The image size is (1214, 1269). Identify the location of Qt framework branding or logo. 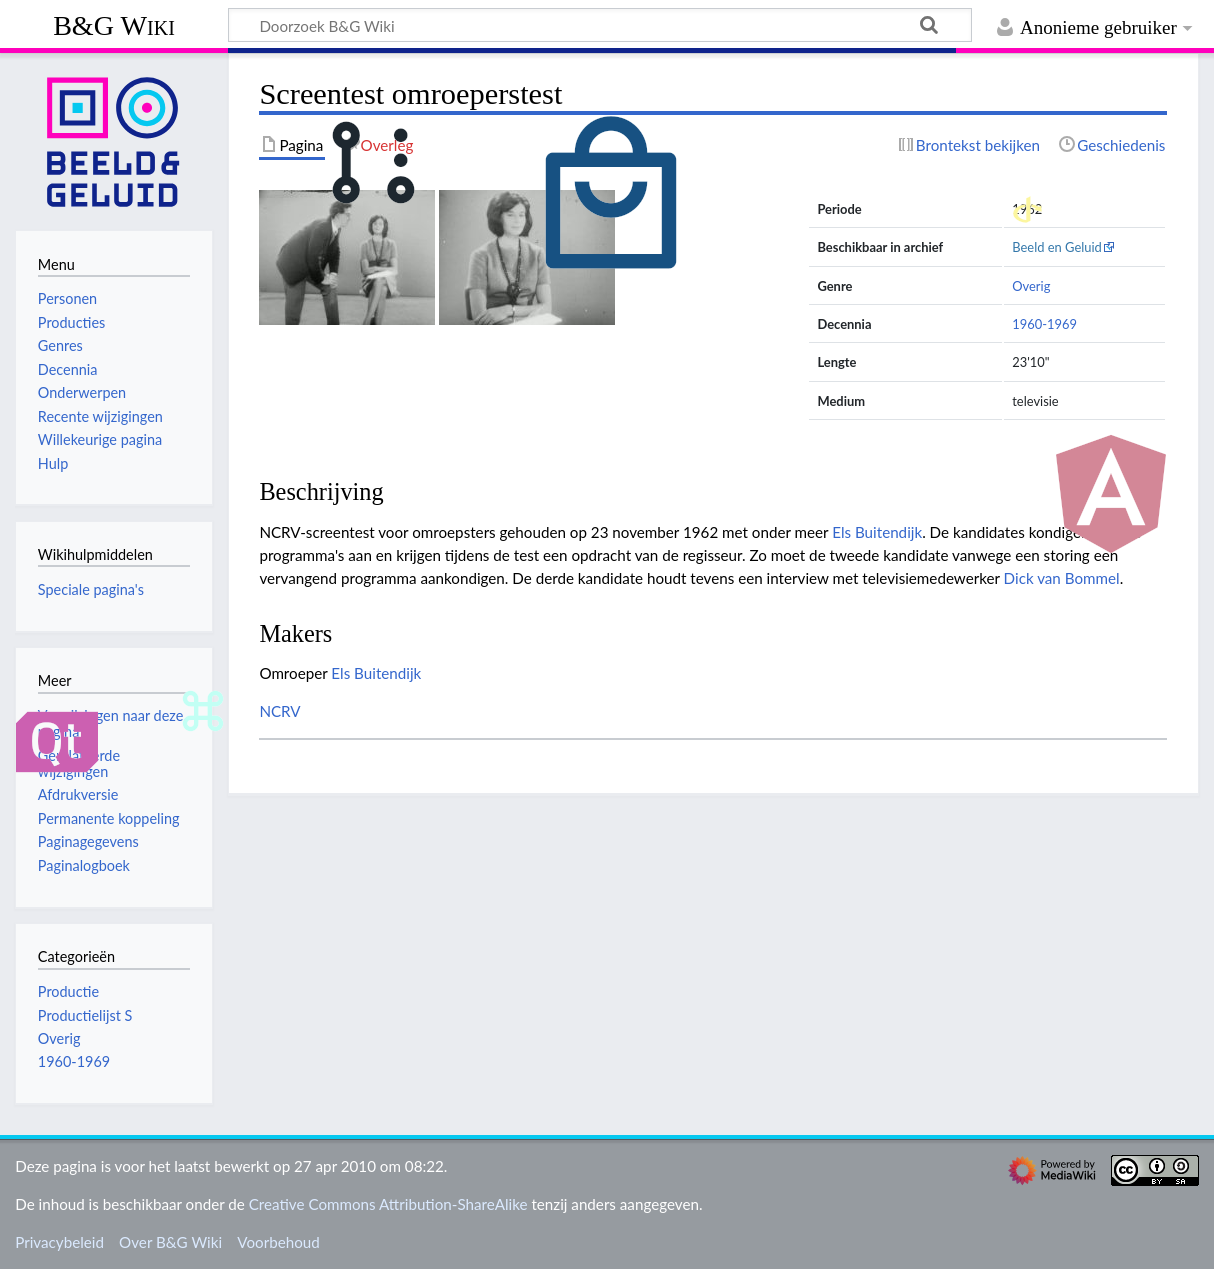
(57, 742).